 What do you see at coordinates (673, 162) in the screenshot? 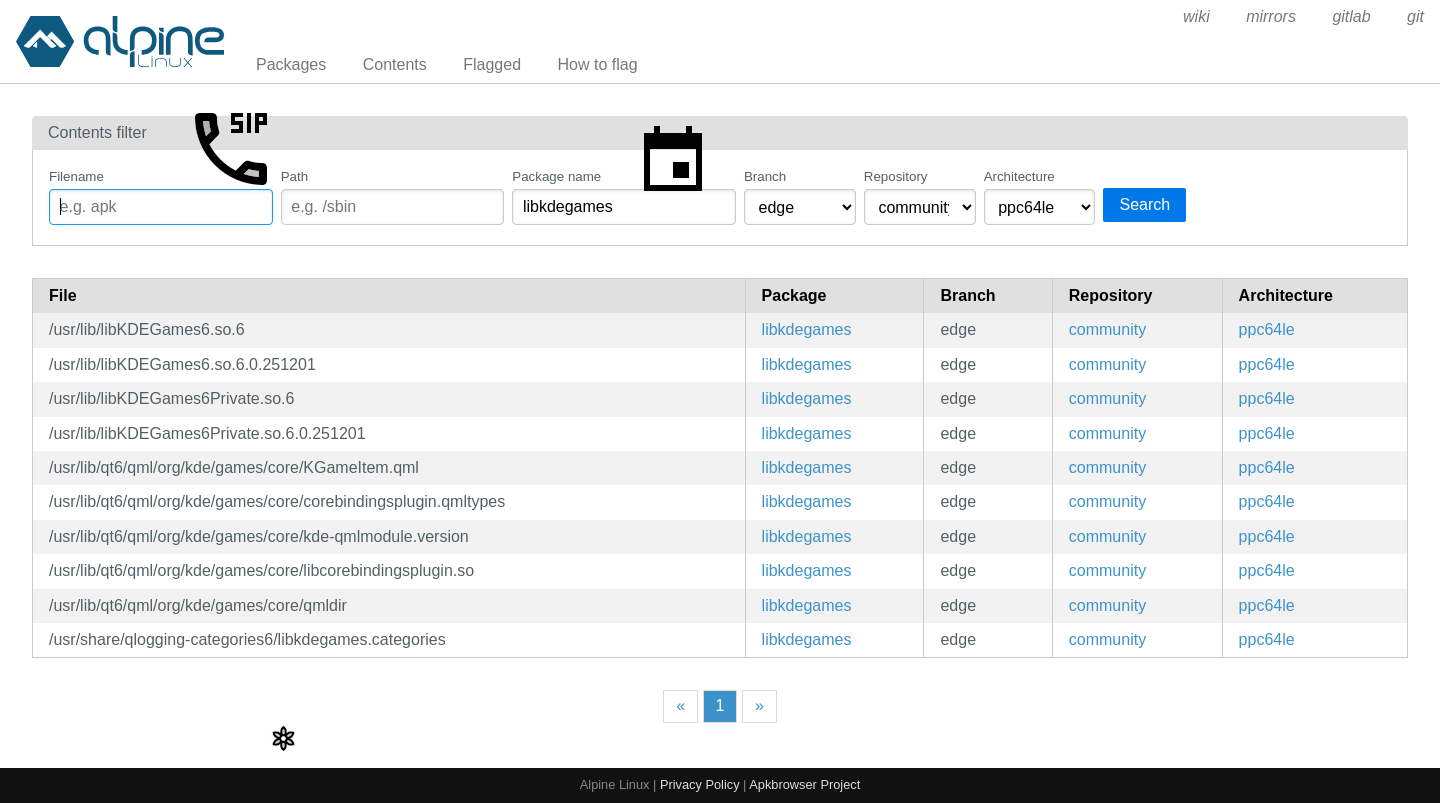
I see `add an event to your calendar` at bounding box center [673, 162].